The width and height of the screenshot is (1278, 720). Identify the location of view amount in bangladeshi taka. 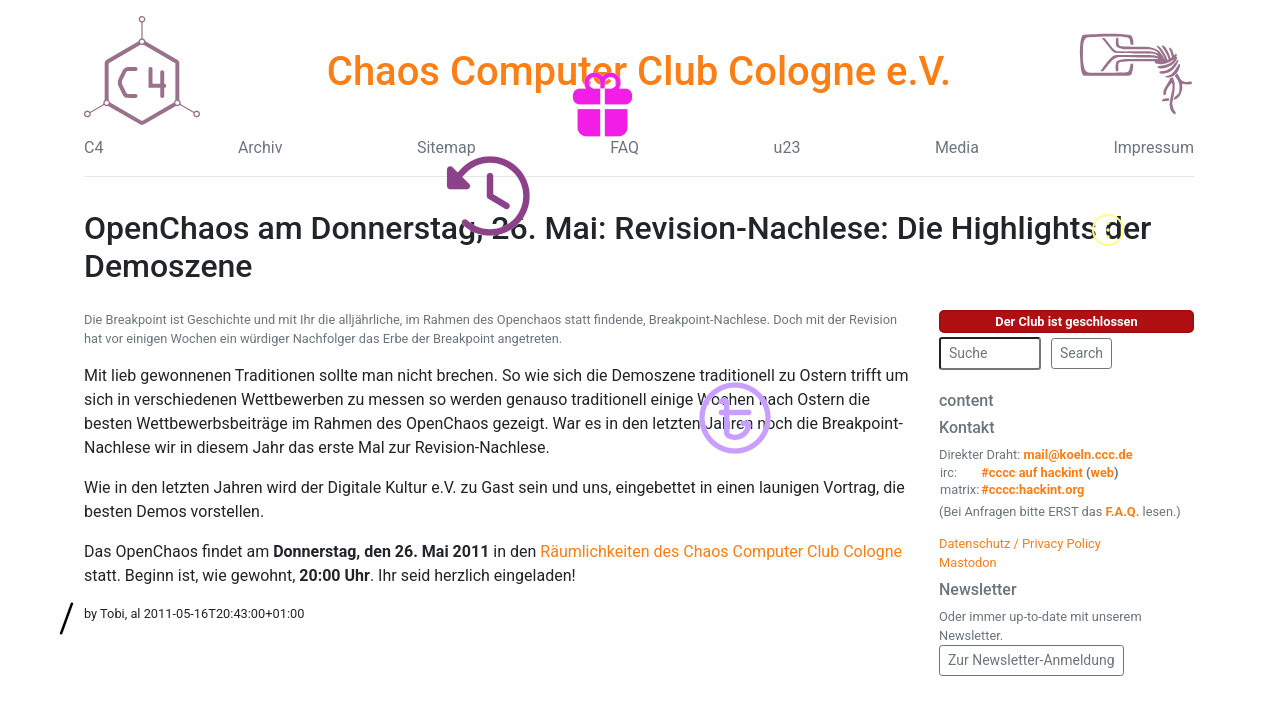
(735, 418).